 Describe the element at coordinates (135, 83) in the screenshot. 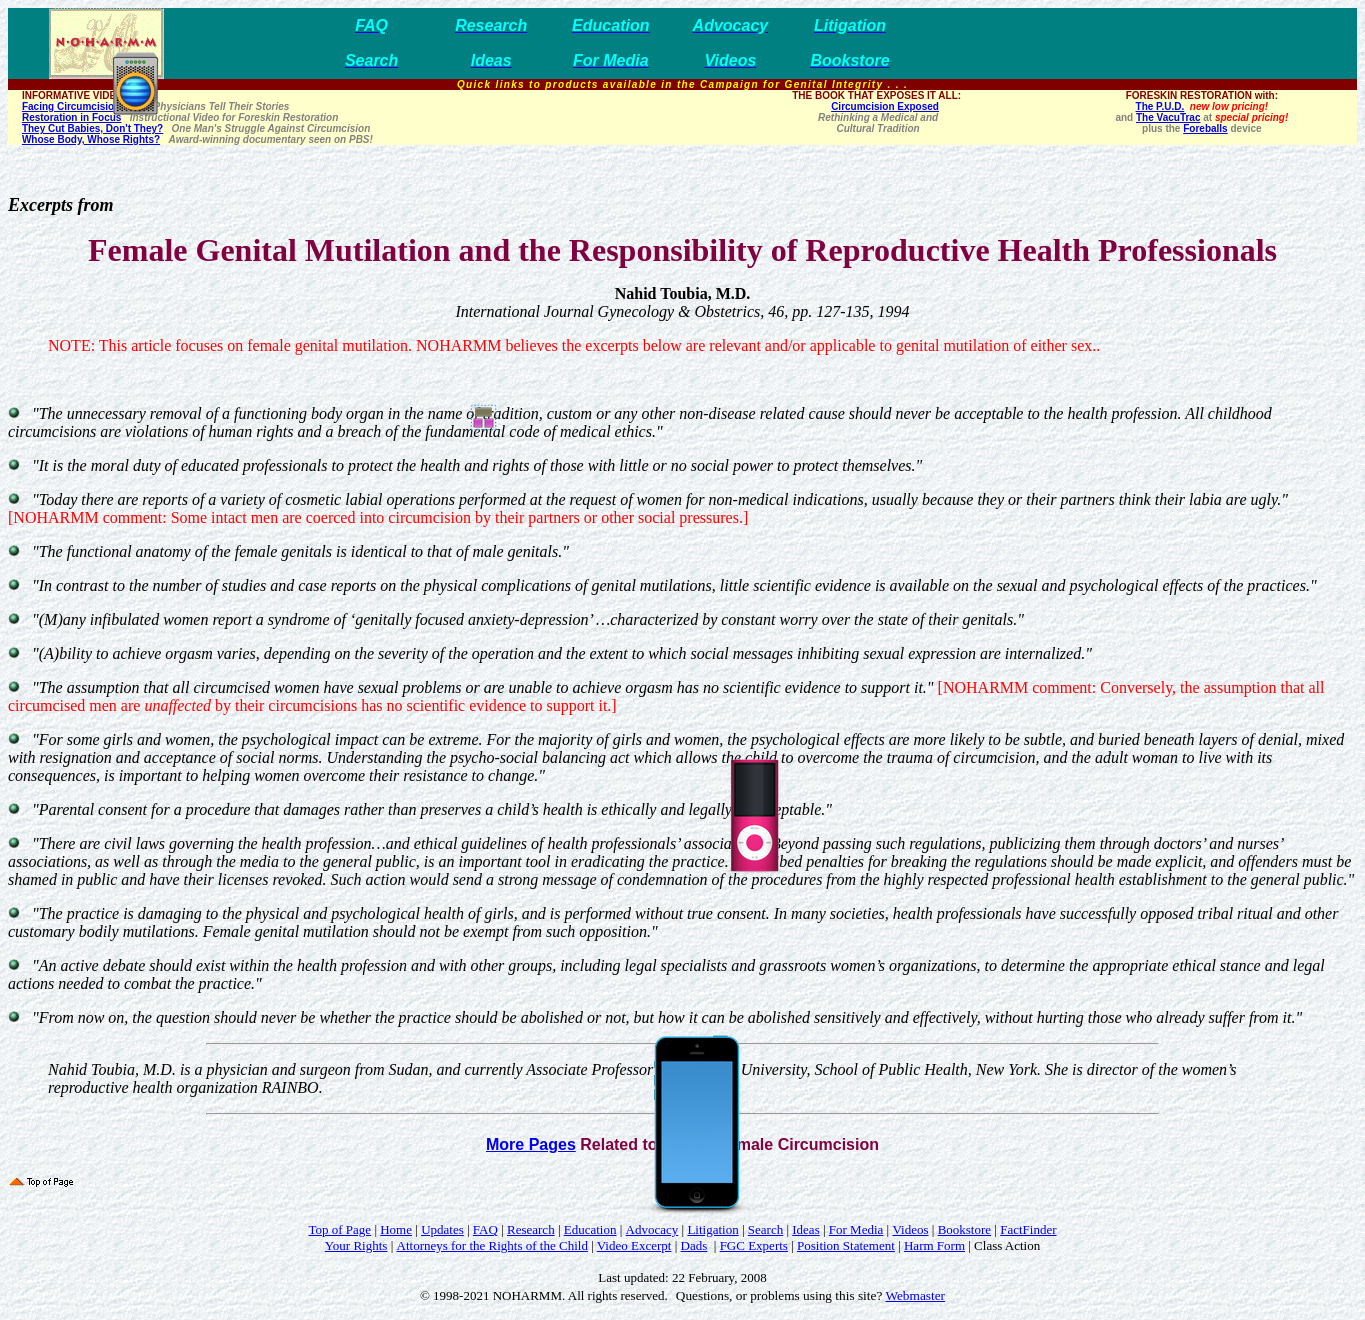

I see `access RAID 0 storage configuration` at that location.